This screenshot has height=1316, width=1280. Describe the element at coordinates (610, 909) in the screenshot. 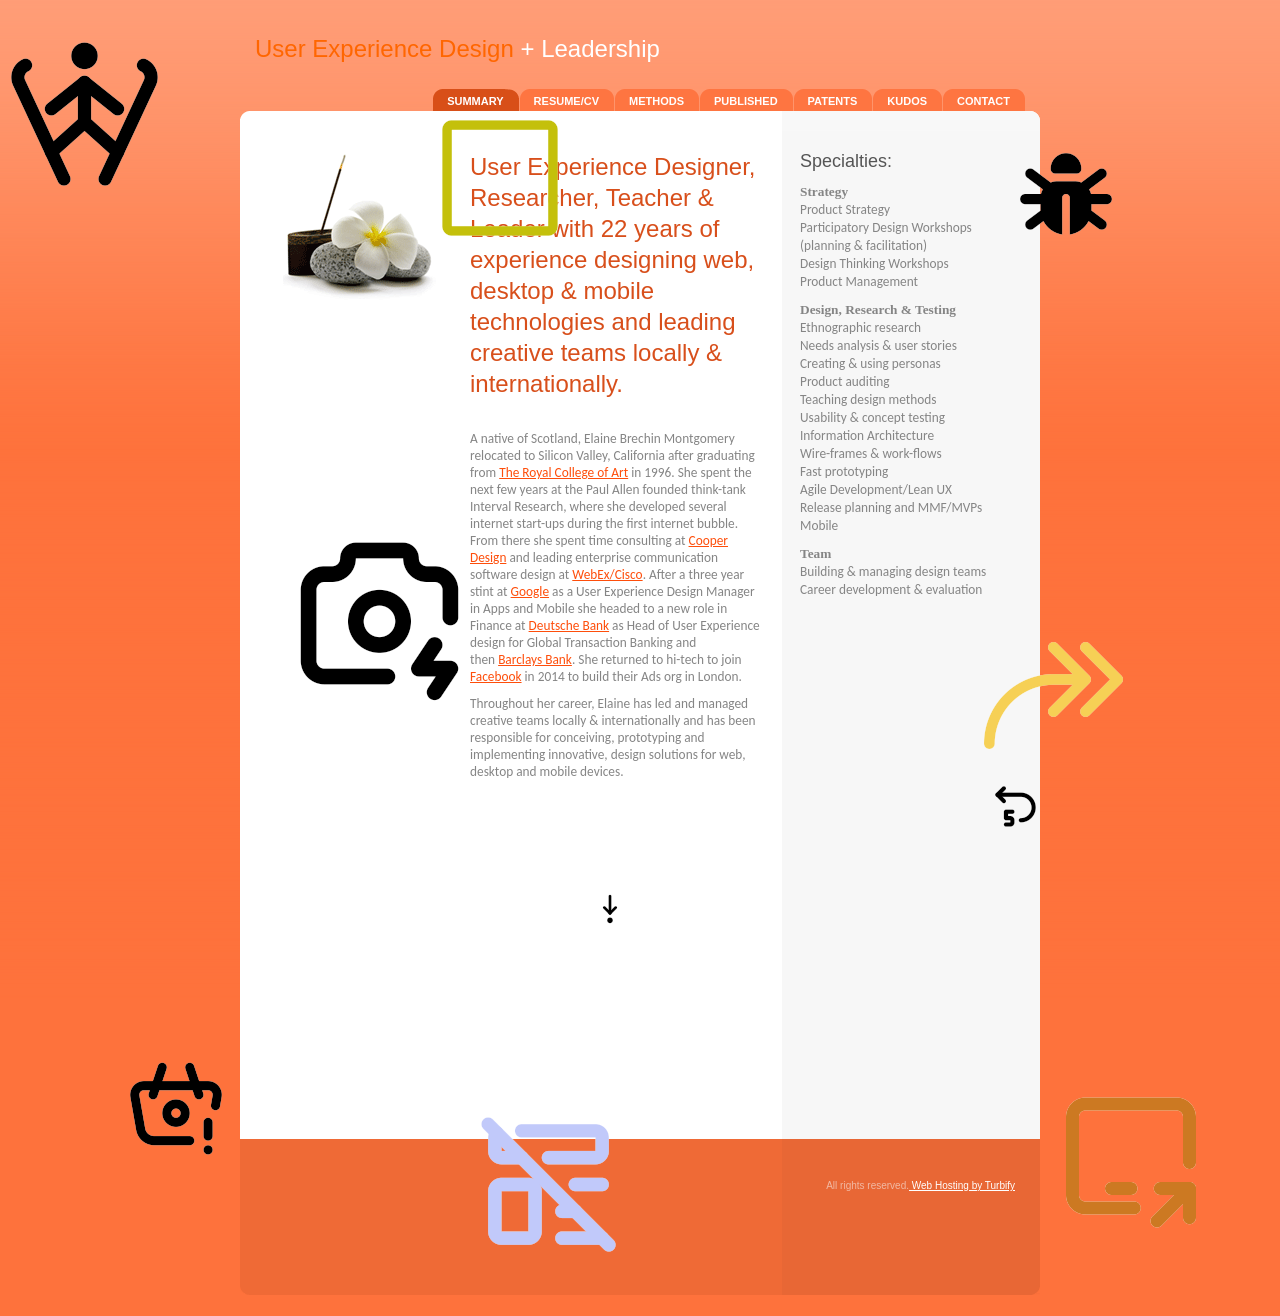

I see `step into function during debugging` at that location.